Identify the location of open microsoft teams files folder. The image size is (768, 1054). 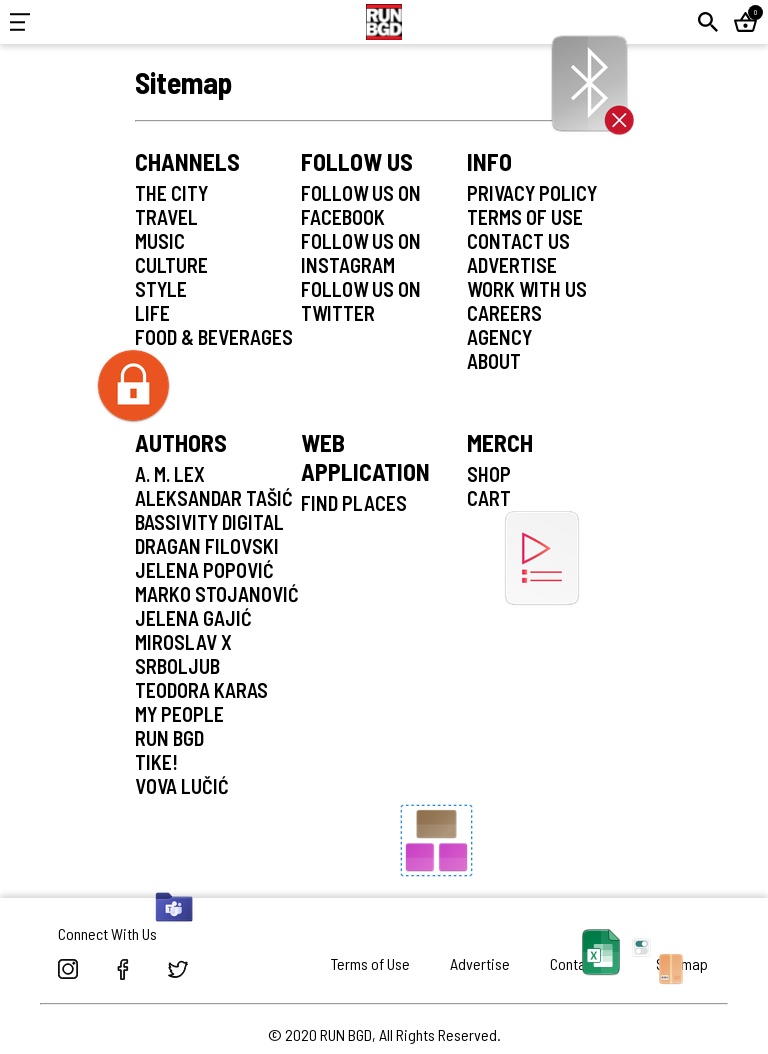
(174, 908).